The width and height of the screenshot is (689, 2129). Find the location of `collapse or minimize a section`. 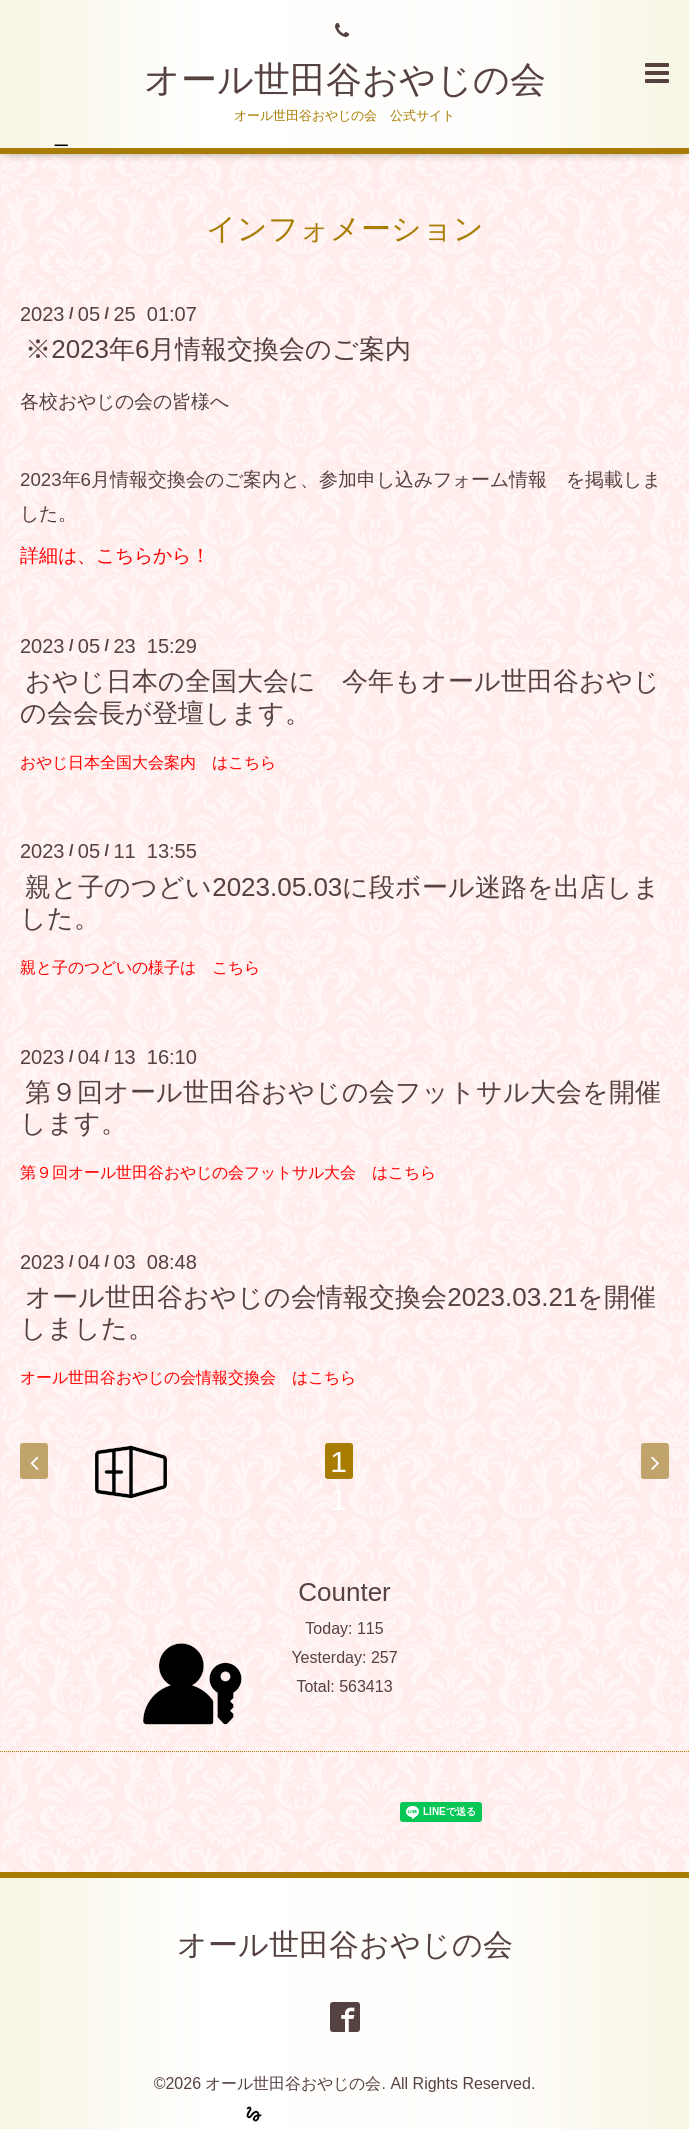

collapse or minimize a section is located at coordinates (61, 145).